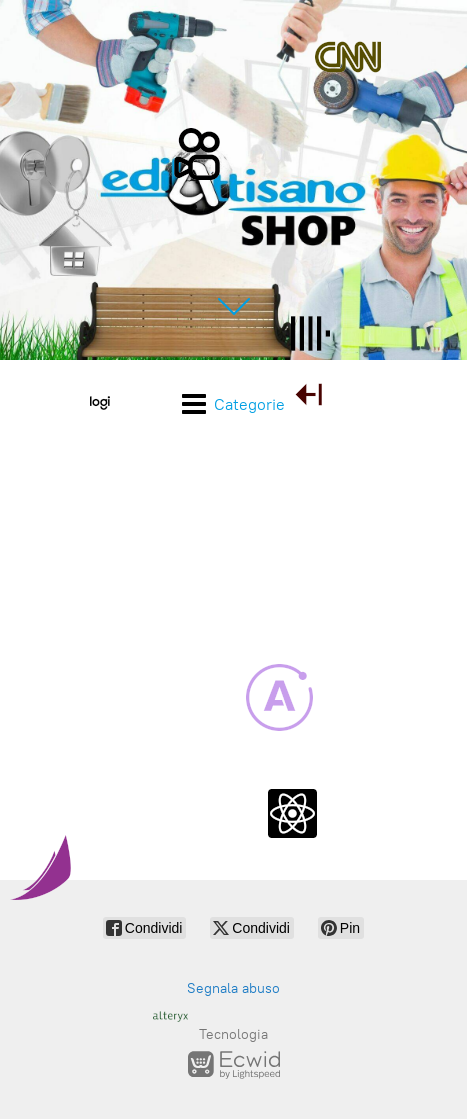 This screenshot has height=1119, width=467. Describe the element at coordinates (197, 154) in the screenshot. I see `open the Kuaishou app` at that location.